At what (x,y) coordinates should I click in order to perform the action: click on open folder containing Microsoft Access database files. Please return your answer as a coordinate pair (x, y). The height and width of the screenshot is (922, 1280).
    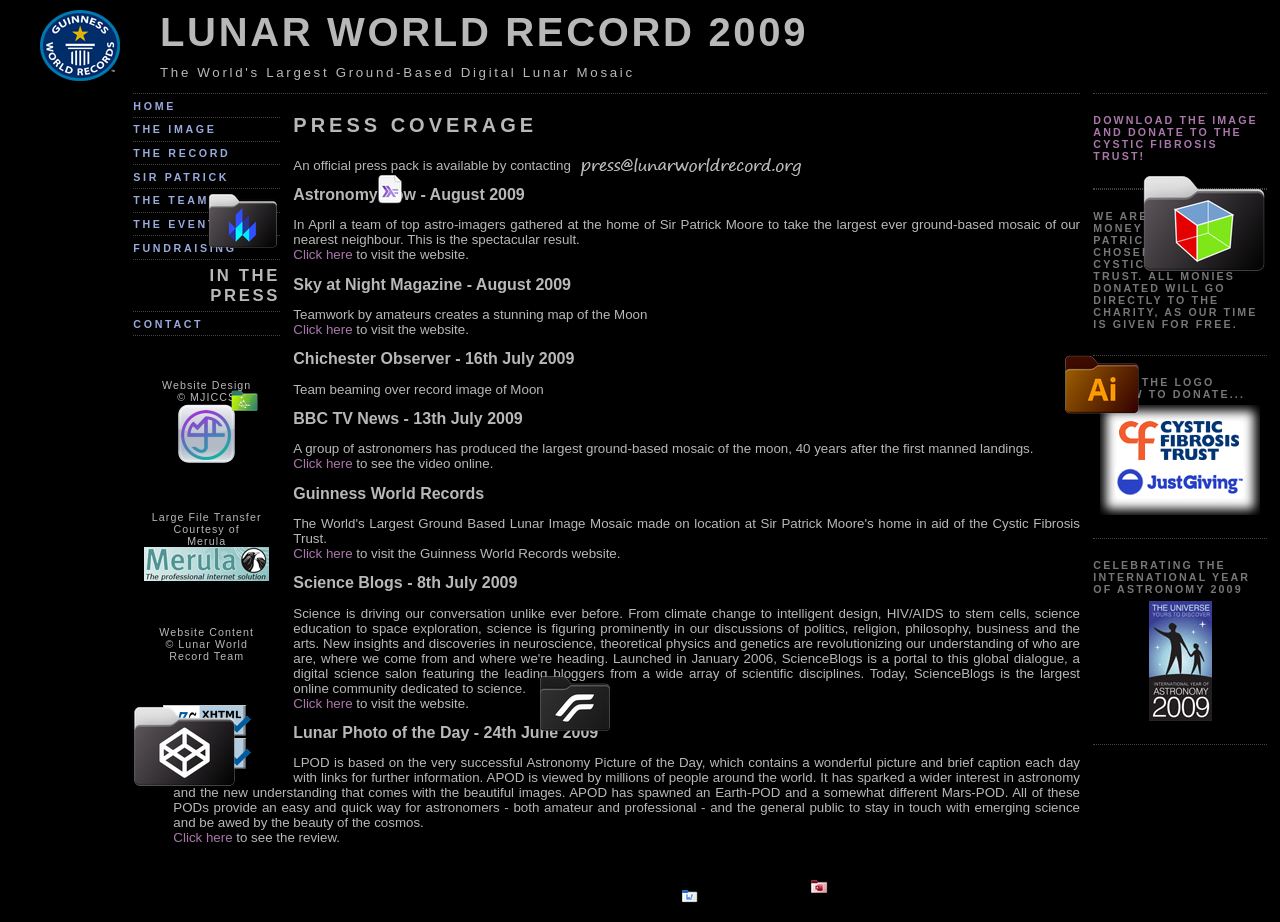
    Looking at the image, I should click on (819, 887).